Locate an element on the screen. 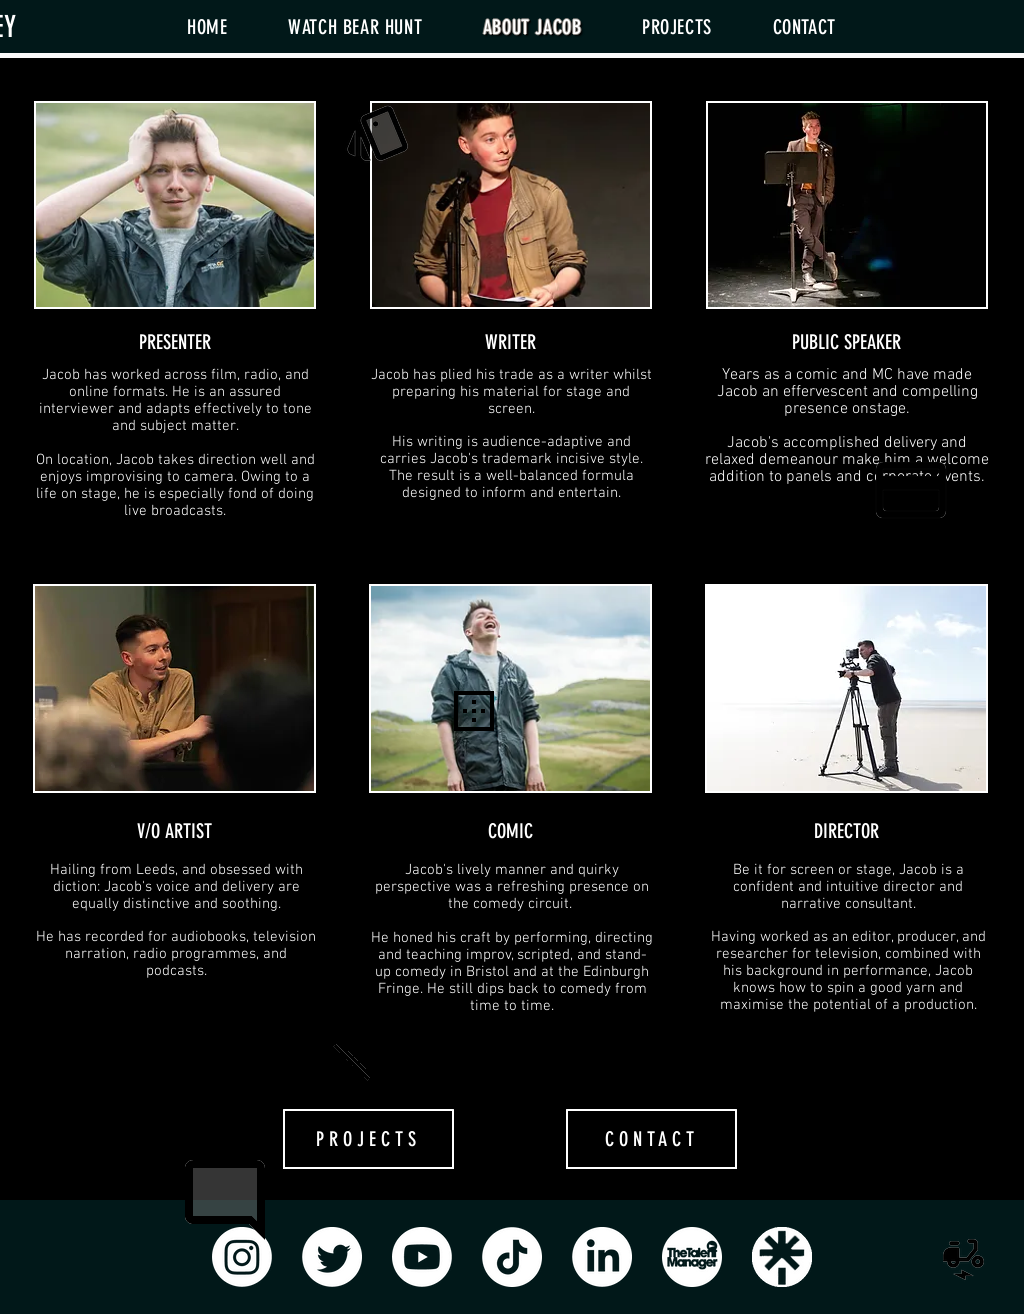 The height and width of the screenshot is (1314, 1024). select electric moped as transportation mode is located at coordinates (963, 1257).